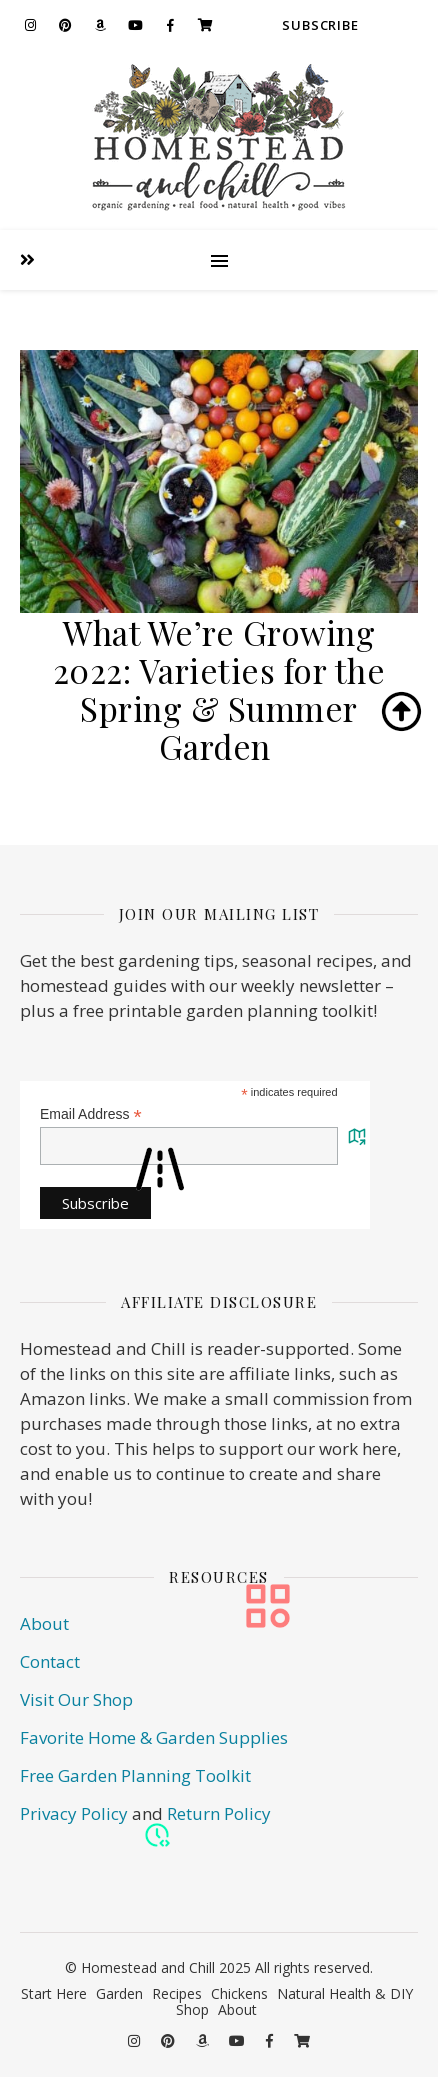  I want to click on view directions or navigation, so click(160, 1169).